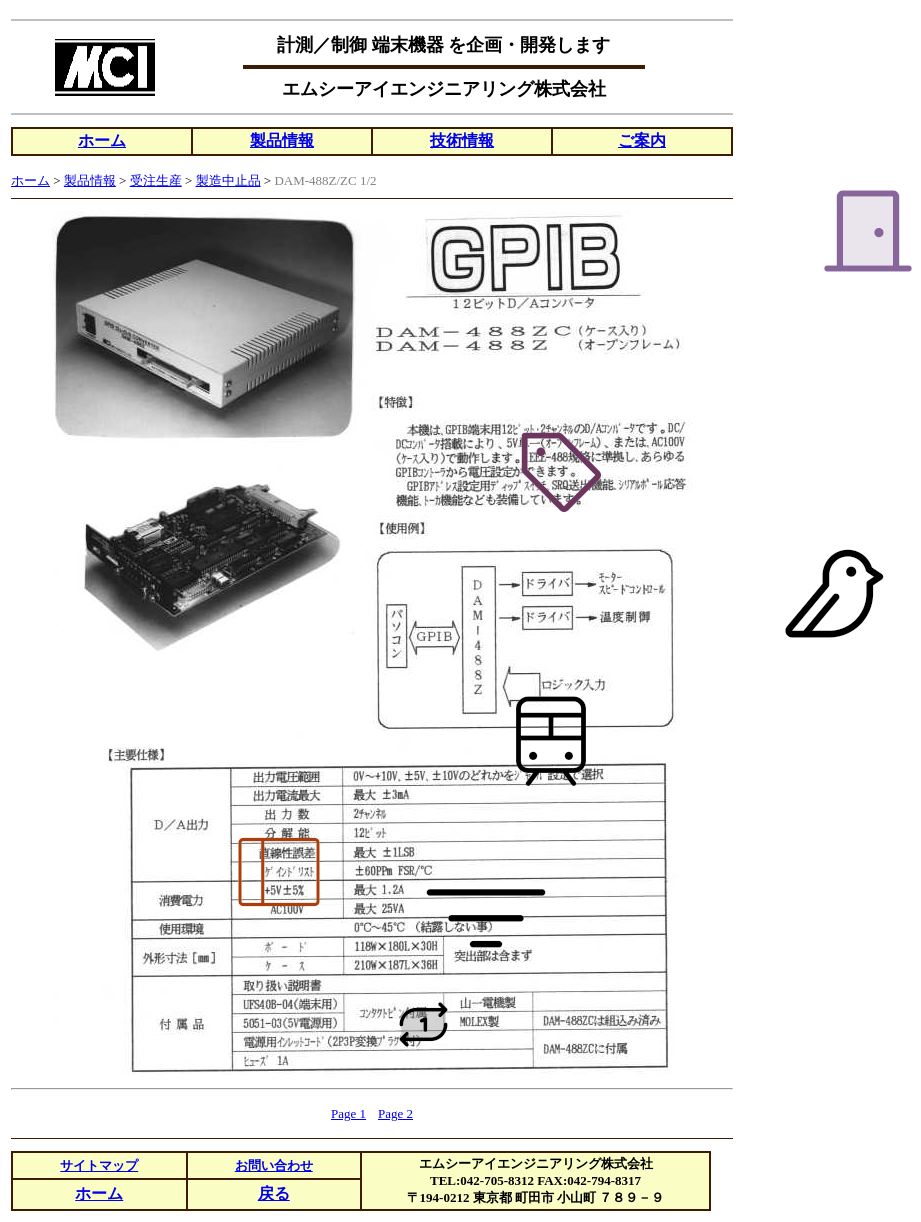 Image resolution: width=921 pixels, height=1222 pixels. What do you see at coordinates (836, 597) in the screenshot?
I see `access twitter or social media sharing` at bounding box center [836, 597].